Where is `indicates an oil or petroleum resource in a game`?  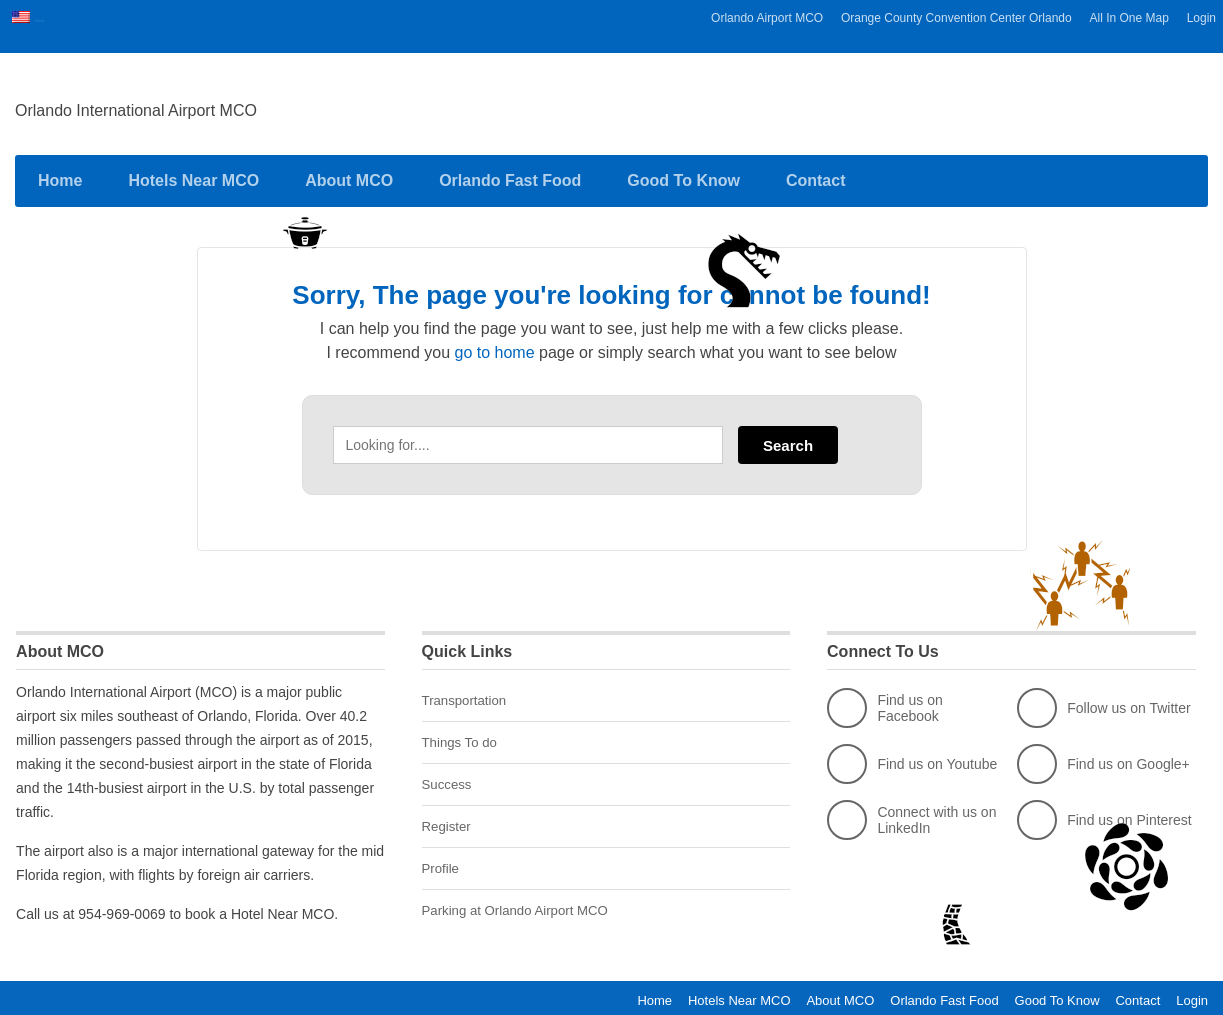
indicates an oil or petroleum resource in a game is located at coordinates (1126, 866).